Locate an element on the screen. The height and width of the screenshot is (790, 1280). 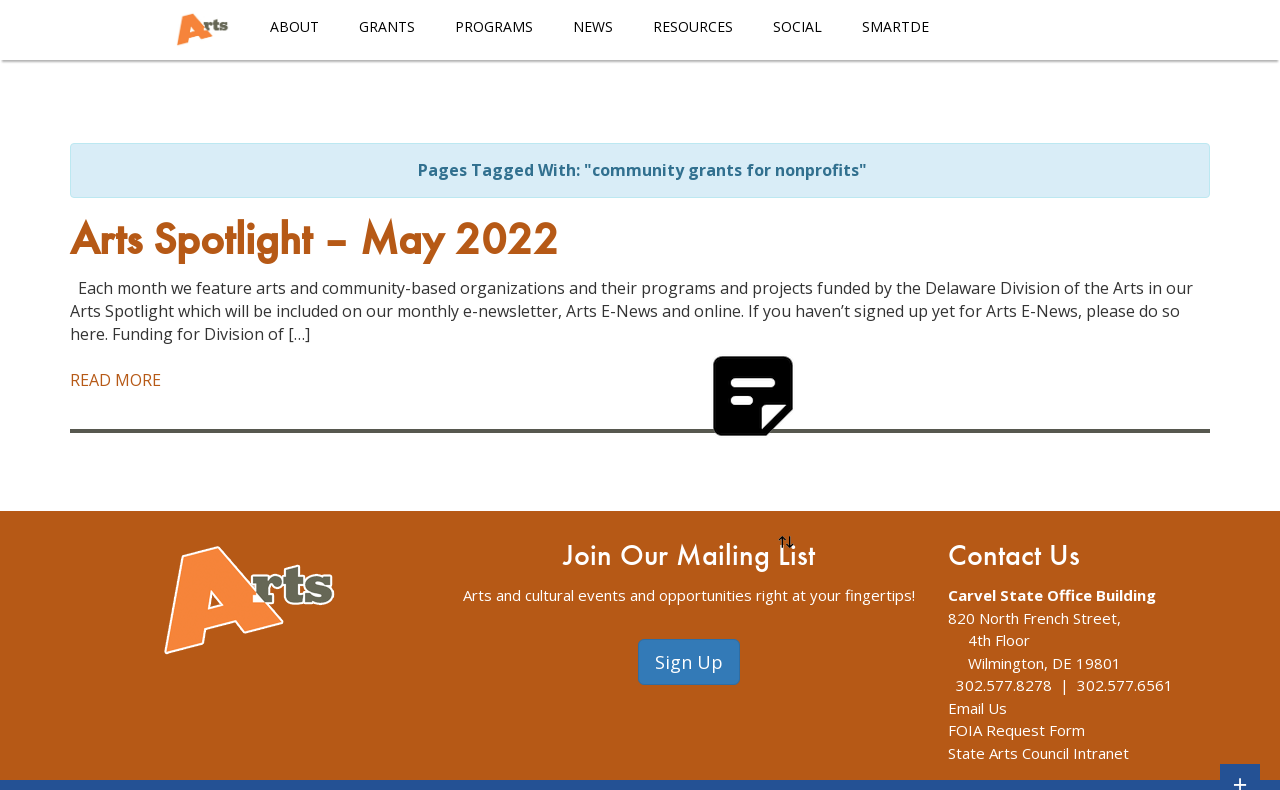
create a new note is located at coordinates (753, 396).